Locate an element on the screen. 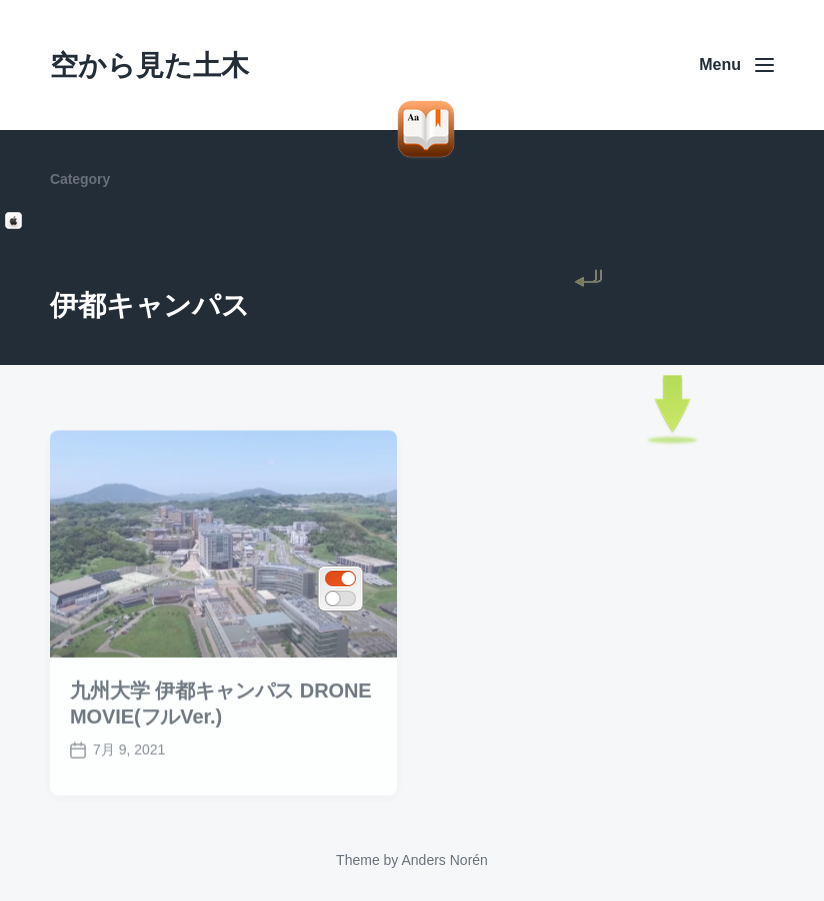 This screenshot has height=901, width=824. open system preferences or settings is located at coordinates (13, 220).